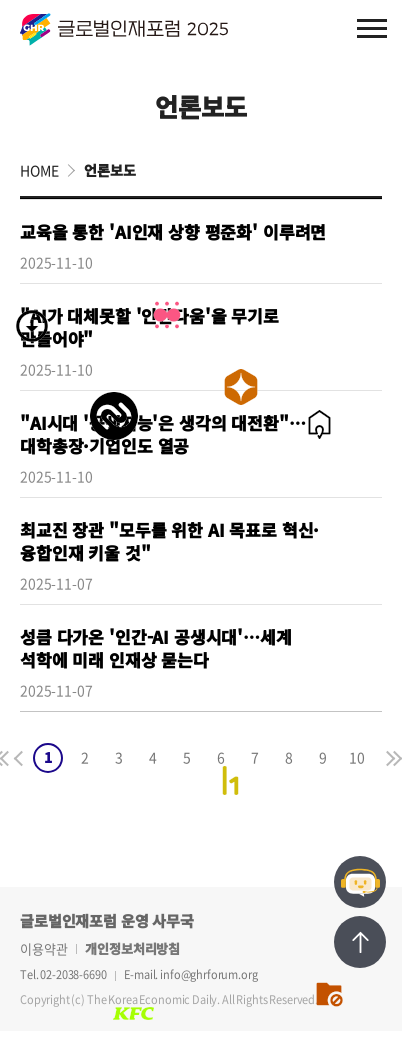 Image resolution: width=402 pixels, height=1054 pixels. Describe the element at coordinates (114, 416) in the screenshot. I see `open authy authenticator app` at that location.